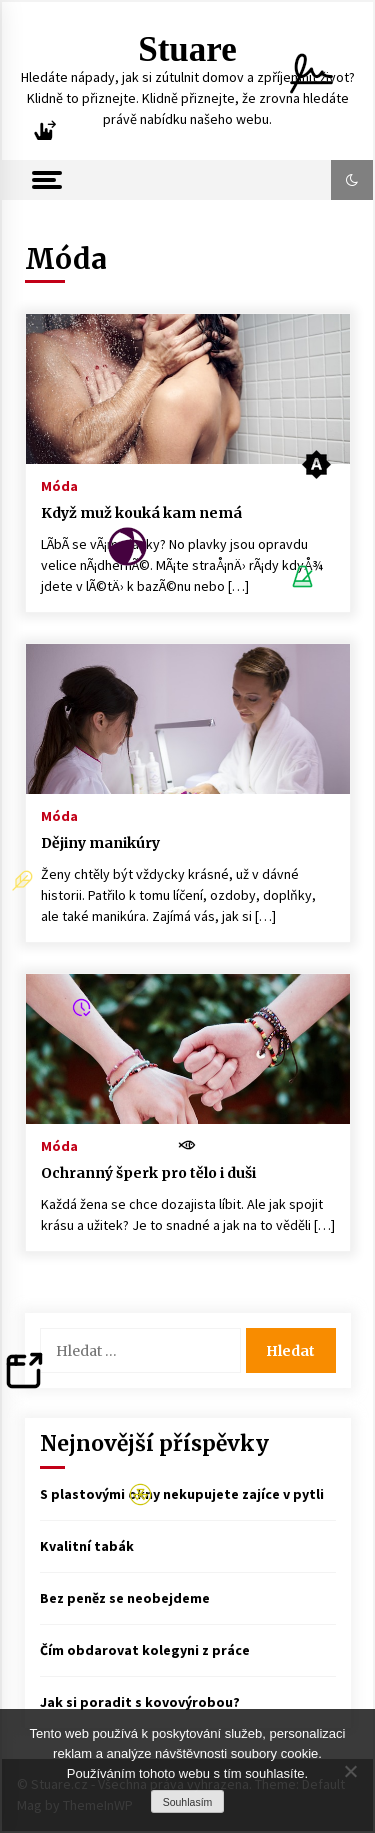  What do you see at coordinates (316, 464) in the screenshot?
I see `enable automatic brightness adjustment` at bounding box center [316, 464].